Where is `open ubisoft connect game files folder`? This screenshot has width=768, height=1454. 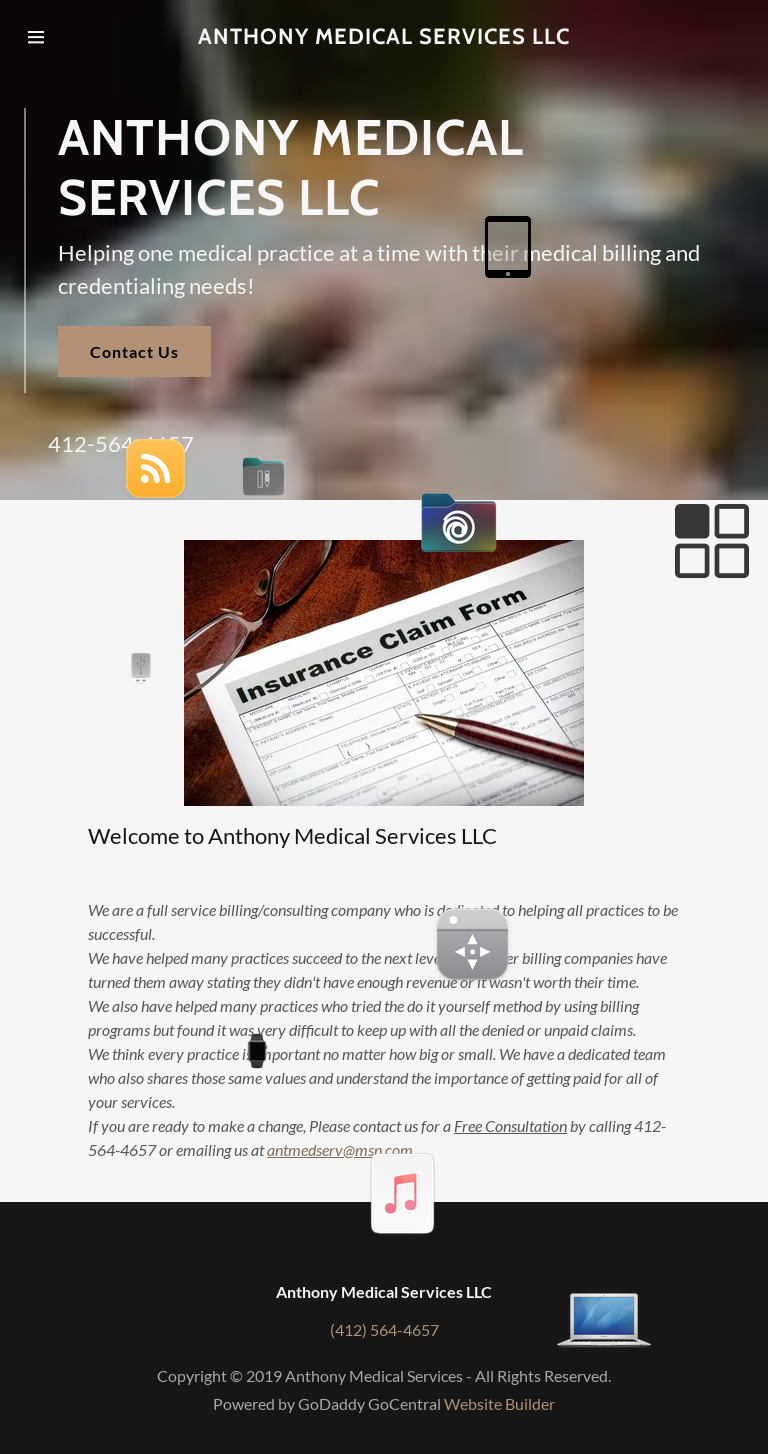 open ubisoft connect game files folder is located at coordinates (458, 524).